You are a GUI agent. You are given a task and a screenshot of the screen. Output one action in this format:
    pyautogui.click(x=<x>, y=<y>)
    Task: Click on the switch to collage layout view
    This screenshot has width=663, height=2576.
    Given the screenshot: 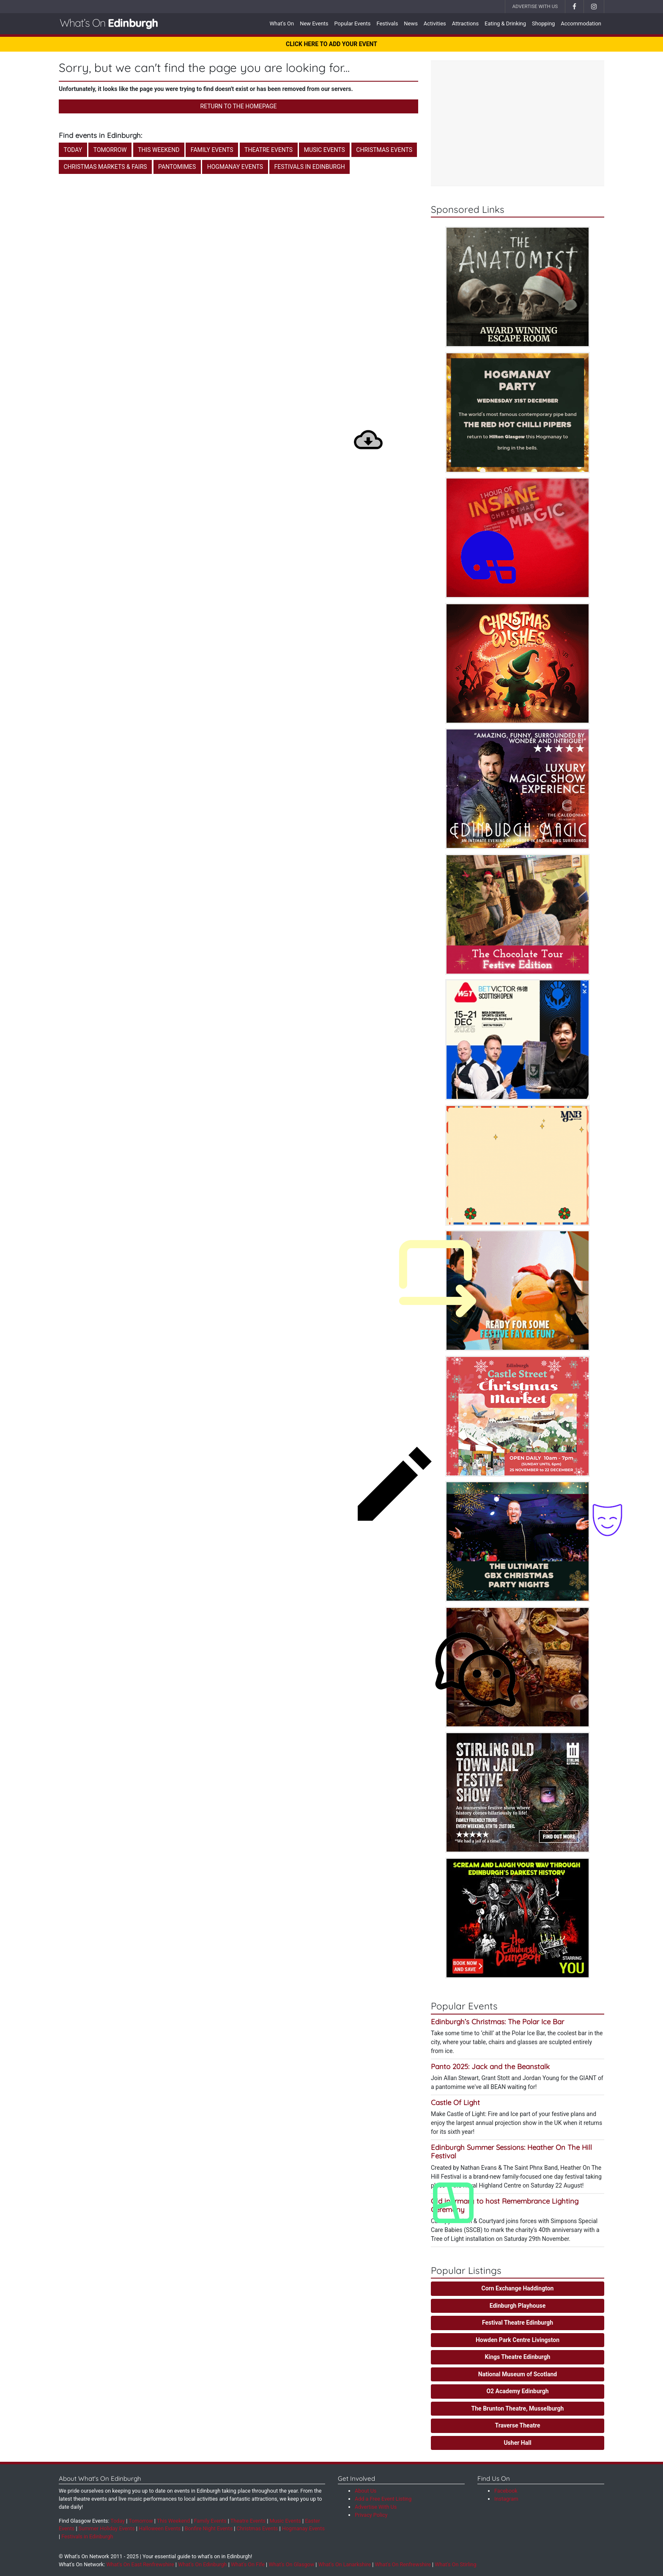 What is the action you would take?
    pyautogui.click(x=453, y=2203)
    